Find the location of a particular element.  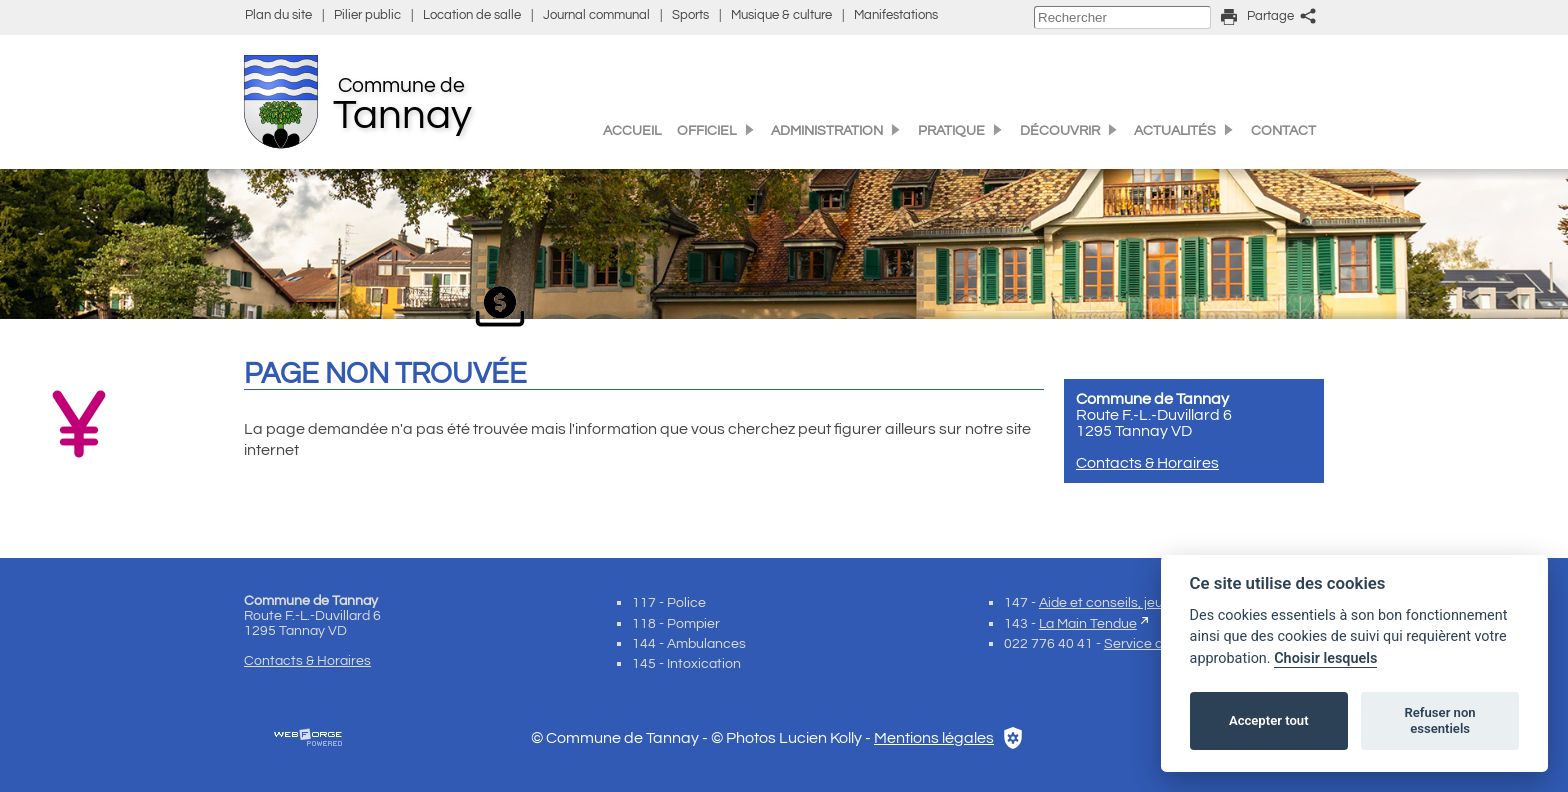

make a donation is located at coordinates (500, 305).